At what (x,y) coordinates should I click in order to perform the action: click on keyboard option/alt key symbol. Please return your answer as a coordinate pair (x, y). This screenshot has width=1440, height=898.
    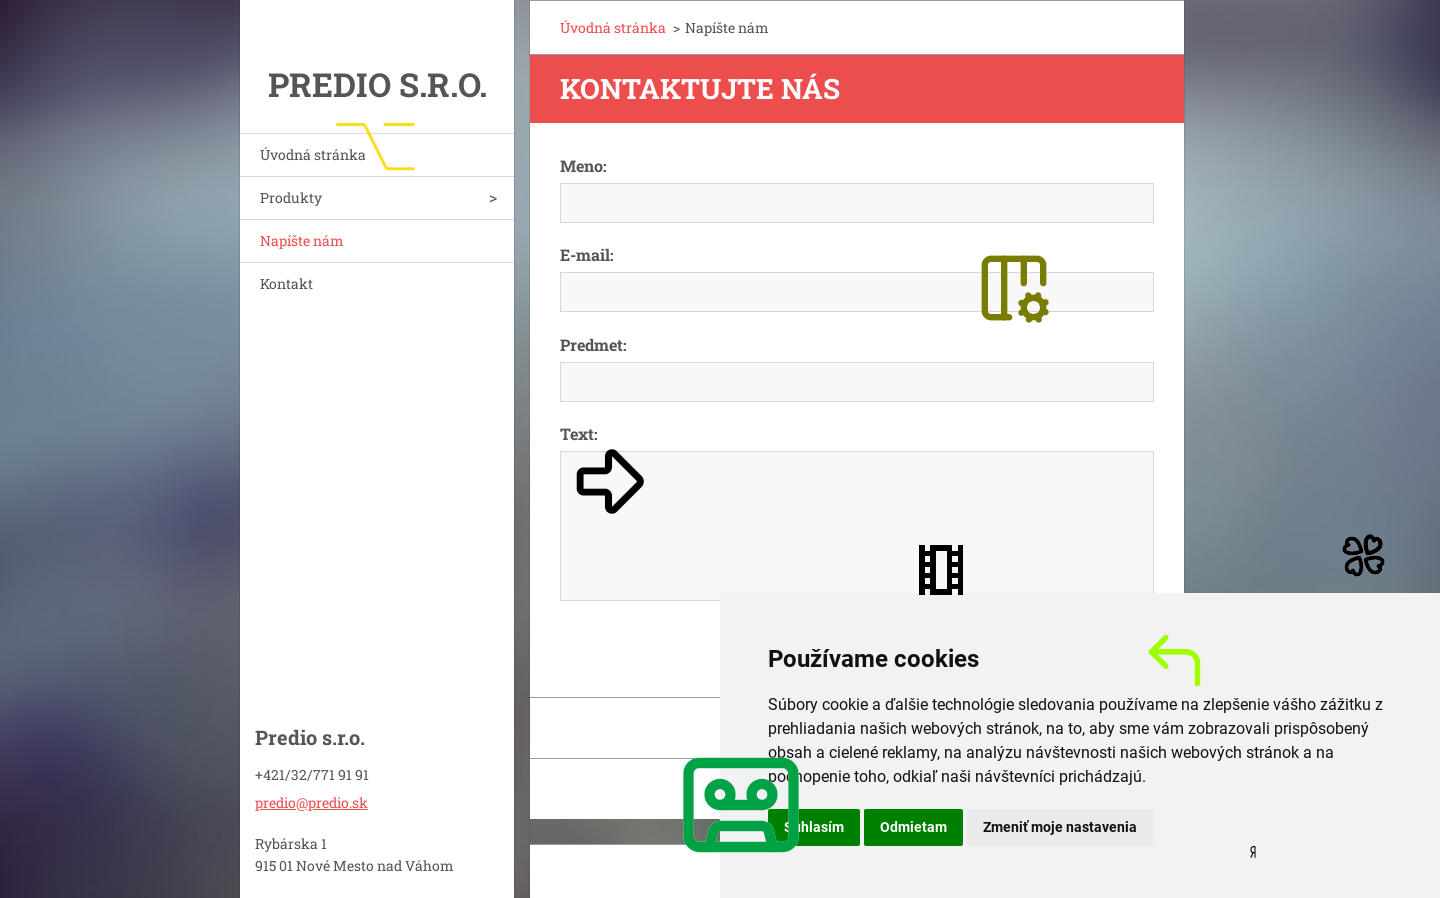
    Looking at the image, I should click on (375, 143).